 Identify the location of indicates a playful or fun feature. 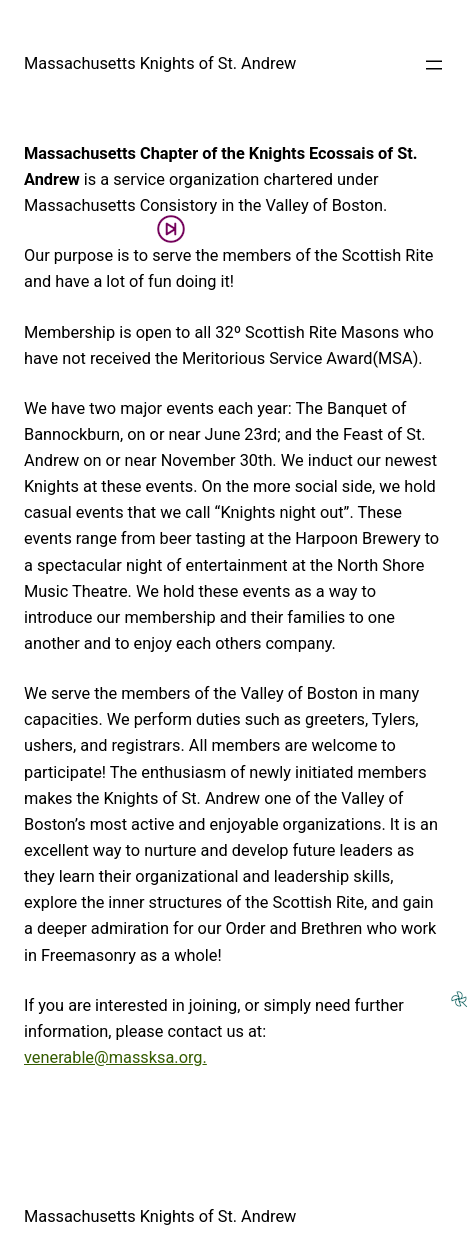
(459, 999).